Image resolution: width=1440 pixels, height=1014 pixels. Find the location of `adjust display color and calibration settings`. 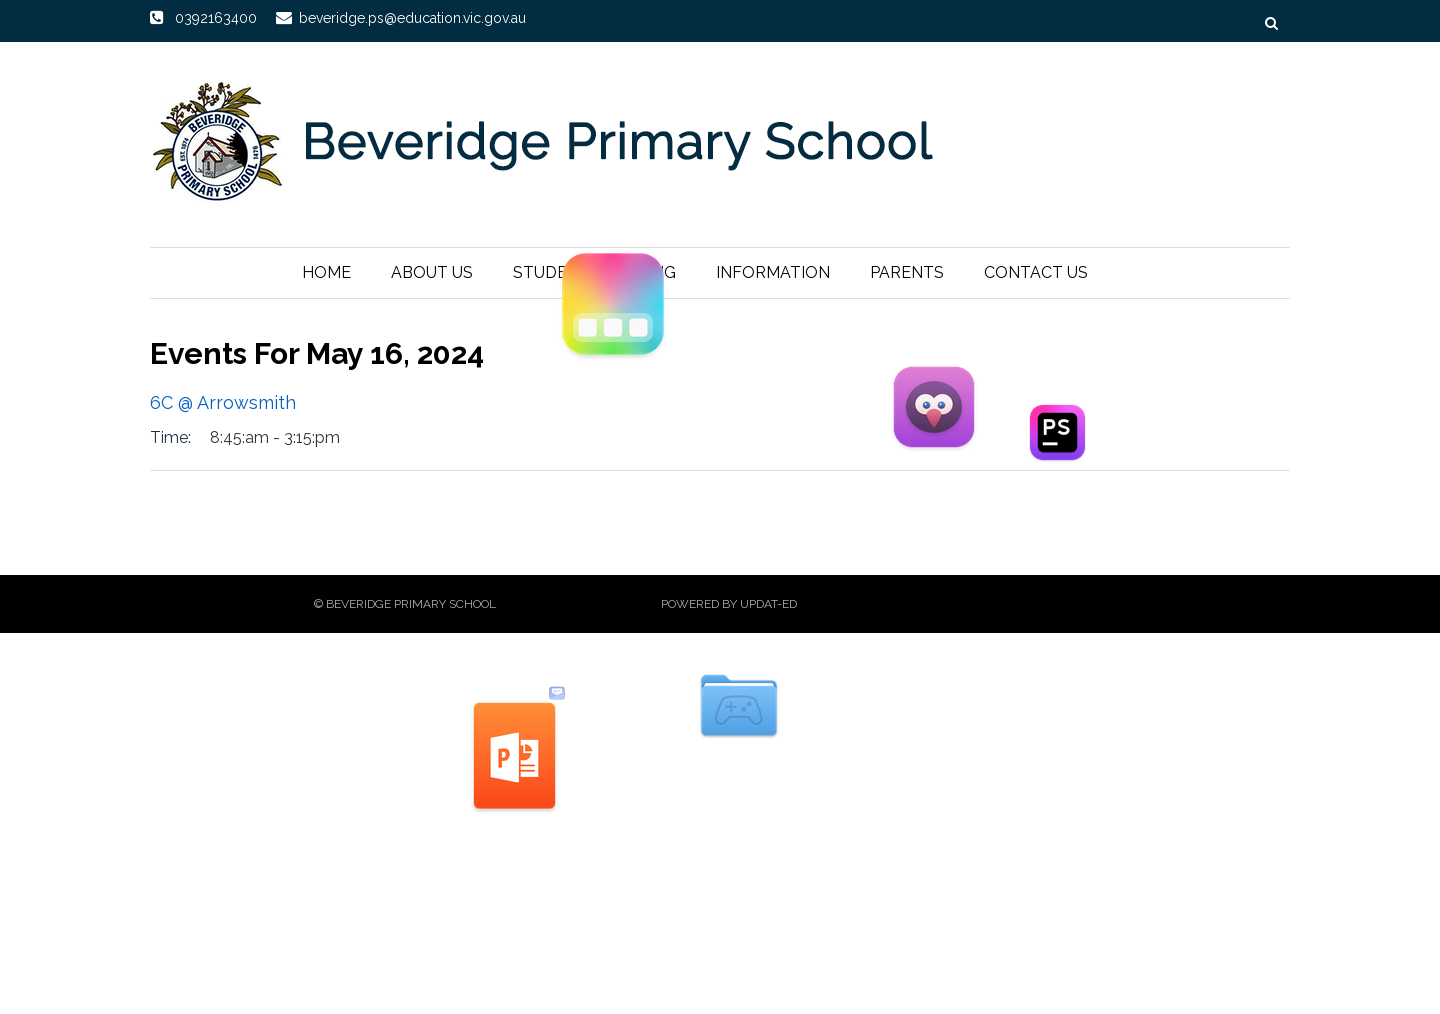

adjust display color and calibration settings is located at coordinates (613, 304).